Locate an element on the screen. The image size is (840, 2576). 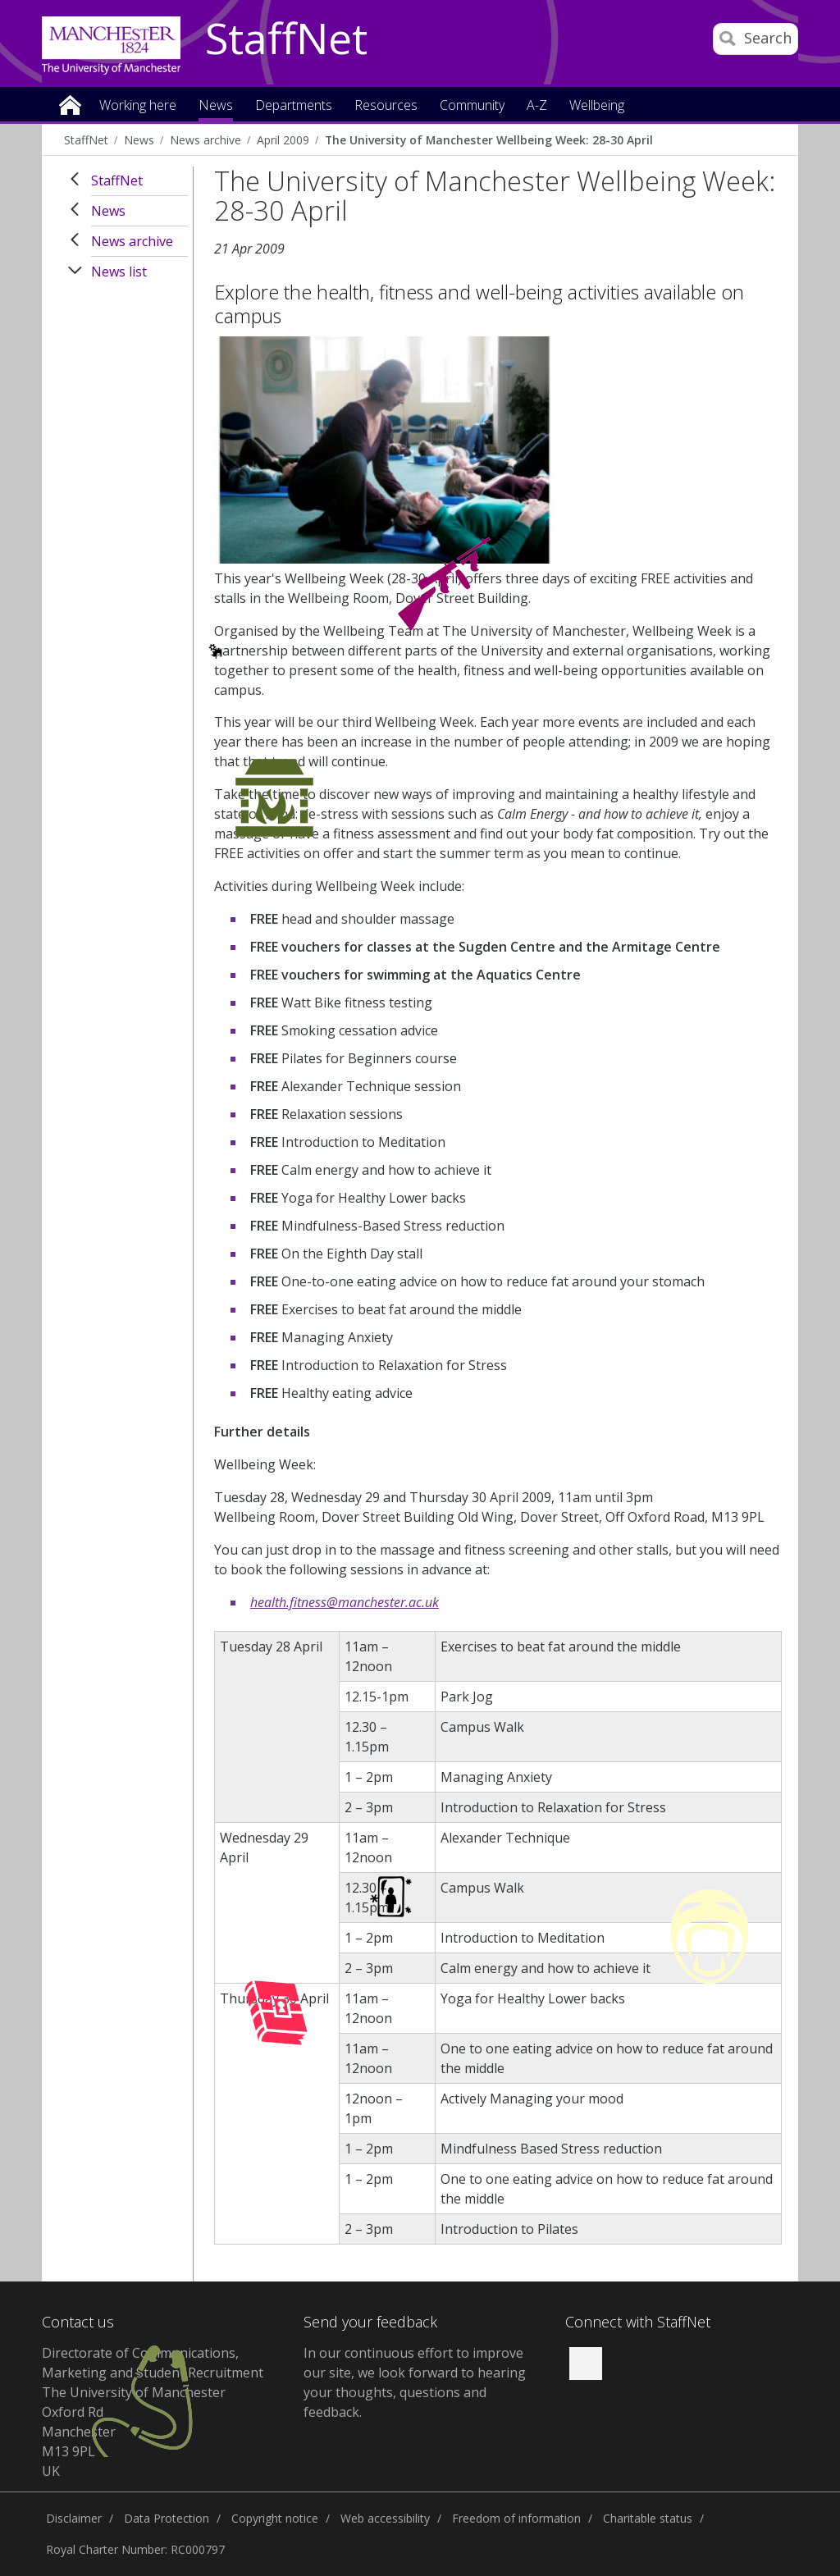
indicates poison or venom status effect is located at coordinates (710, 1936).